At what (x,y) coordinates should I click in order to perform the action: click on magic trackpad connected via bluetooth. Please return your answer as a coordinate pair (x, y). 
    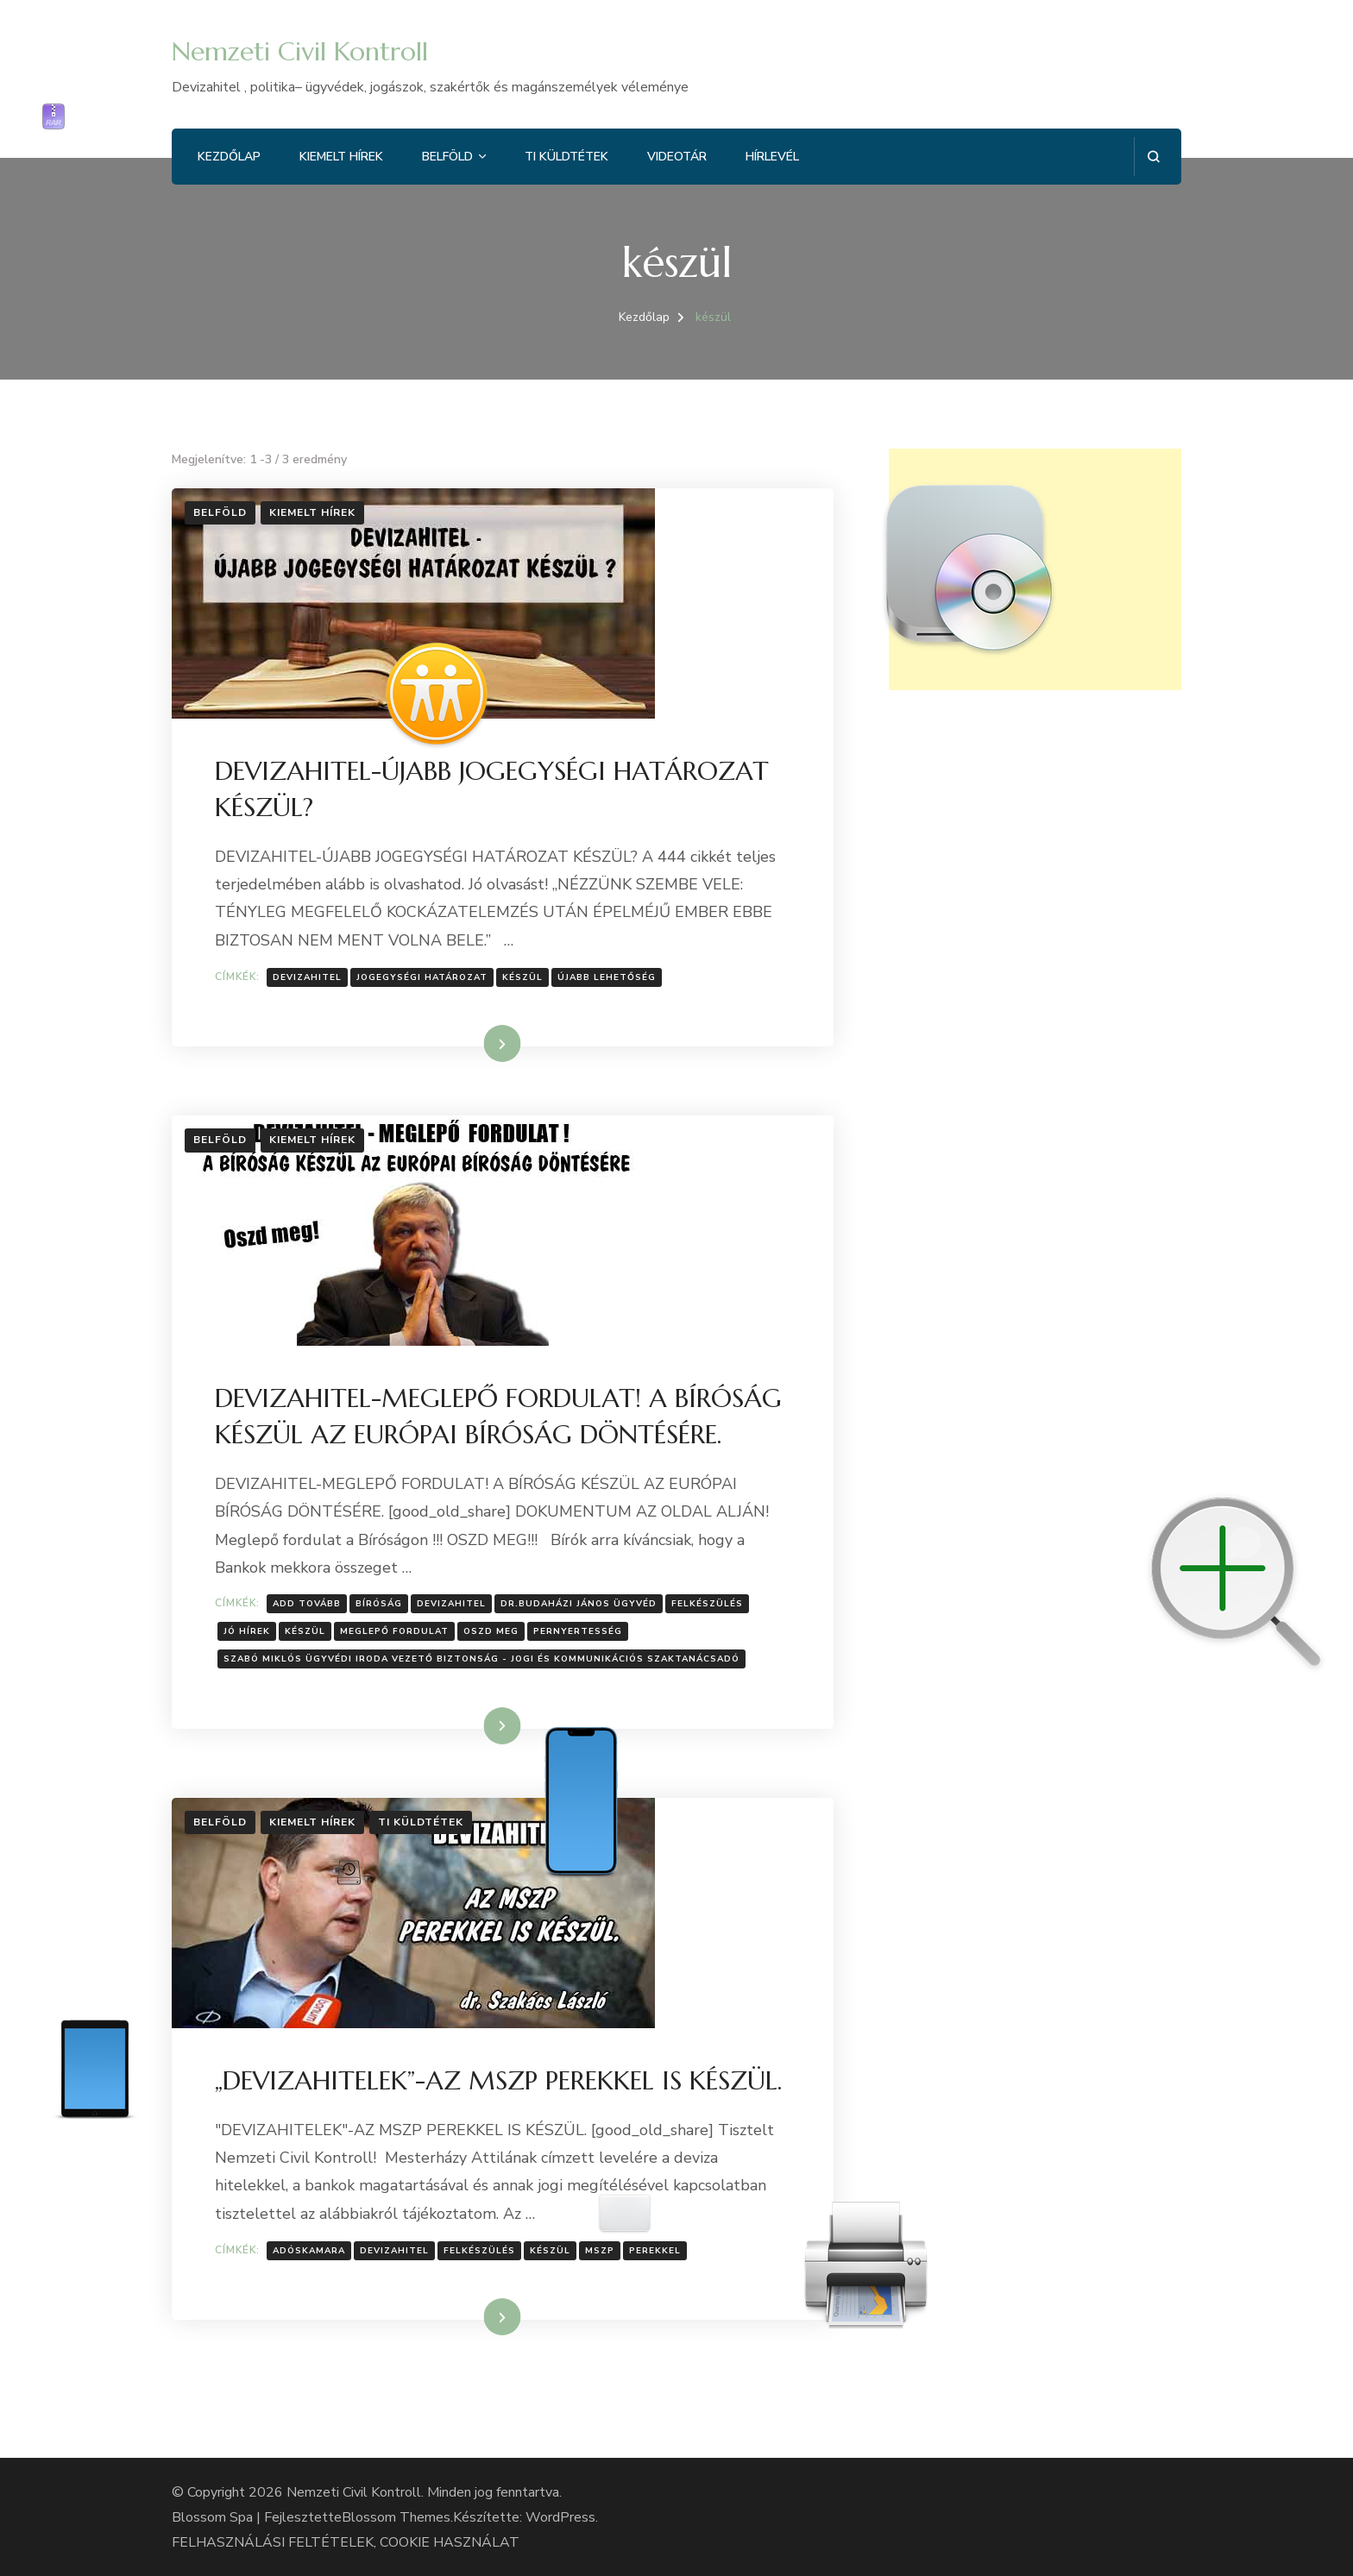
    Looking at the image, I should click on (625, 2213).